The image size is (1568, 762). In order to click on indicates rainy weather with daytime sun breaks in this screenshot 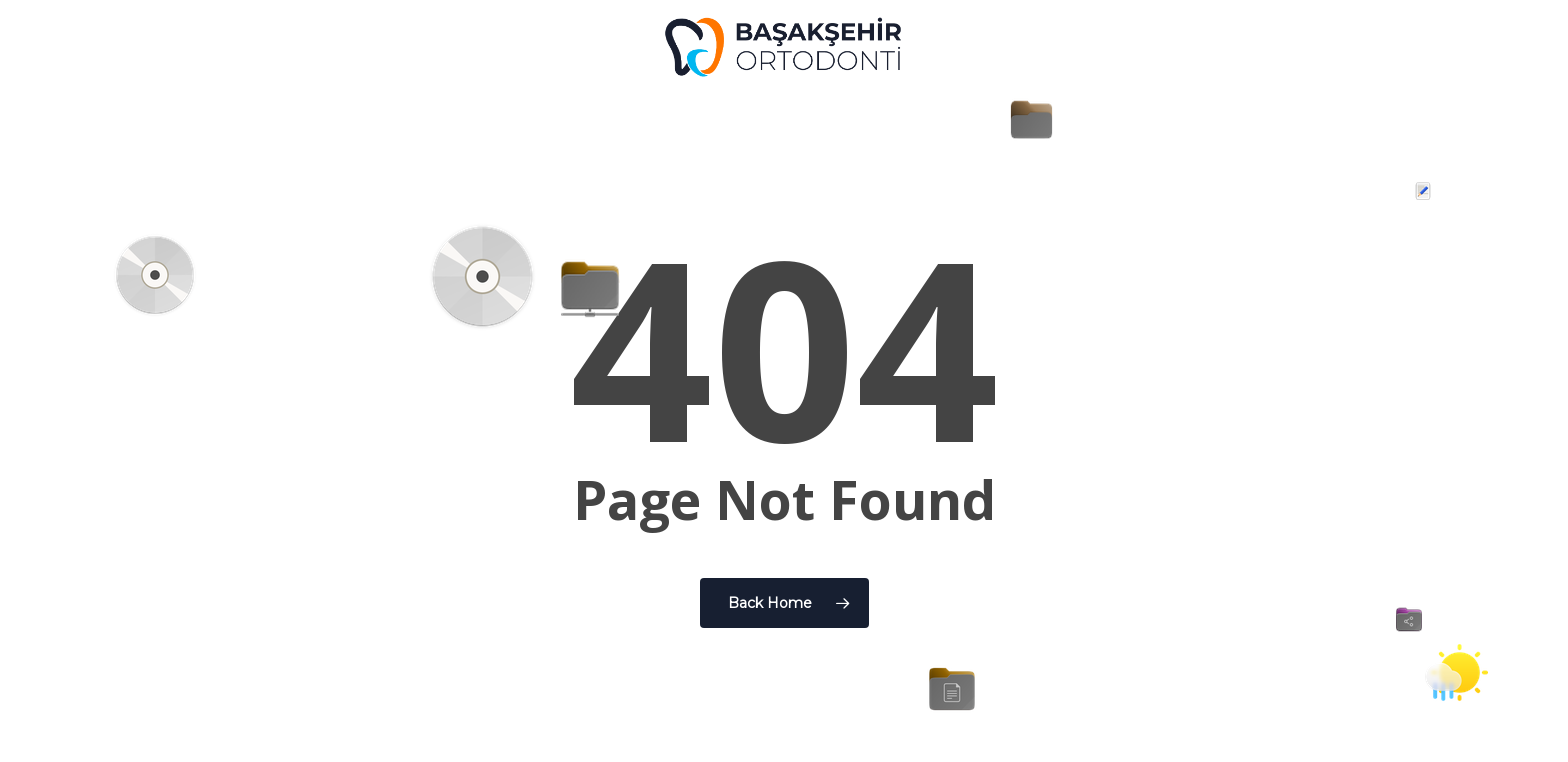, I will do `click(1456, 672)`.